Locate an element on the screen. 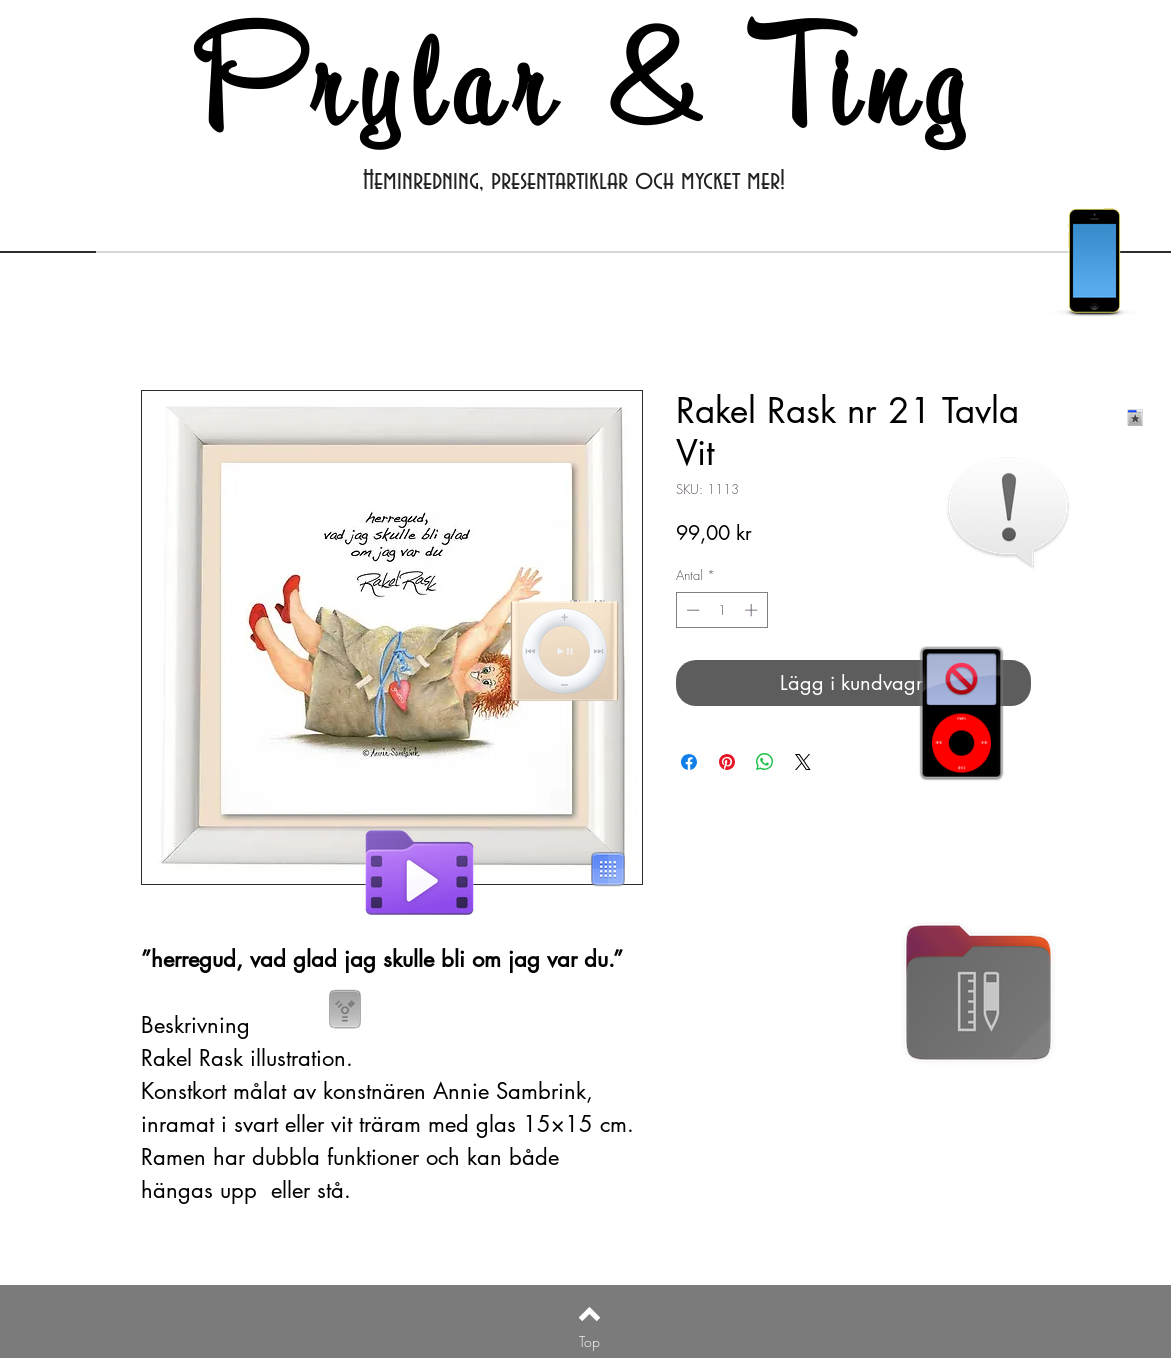 The image size is (1171, 1358). iPod device with sync error or connection issue is located at coordinates (961, 713).